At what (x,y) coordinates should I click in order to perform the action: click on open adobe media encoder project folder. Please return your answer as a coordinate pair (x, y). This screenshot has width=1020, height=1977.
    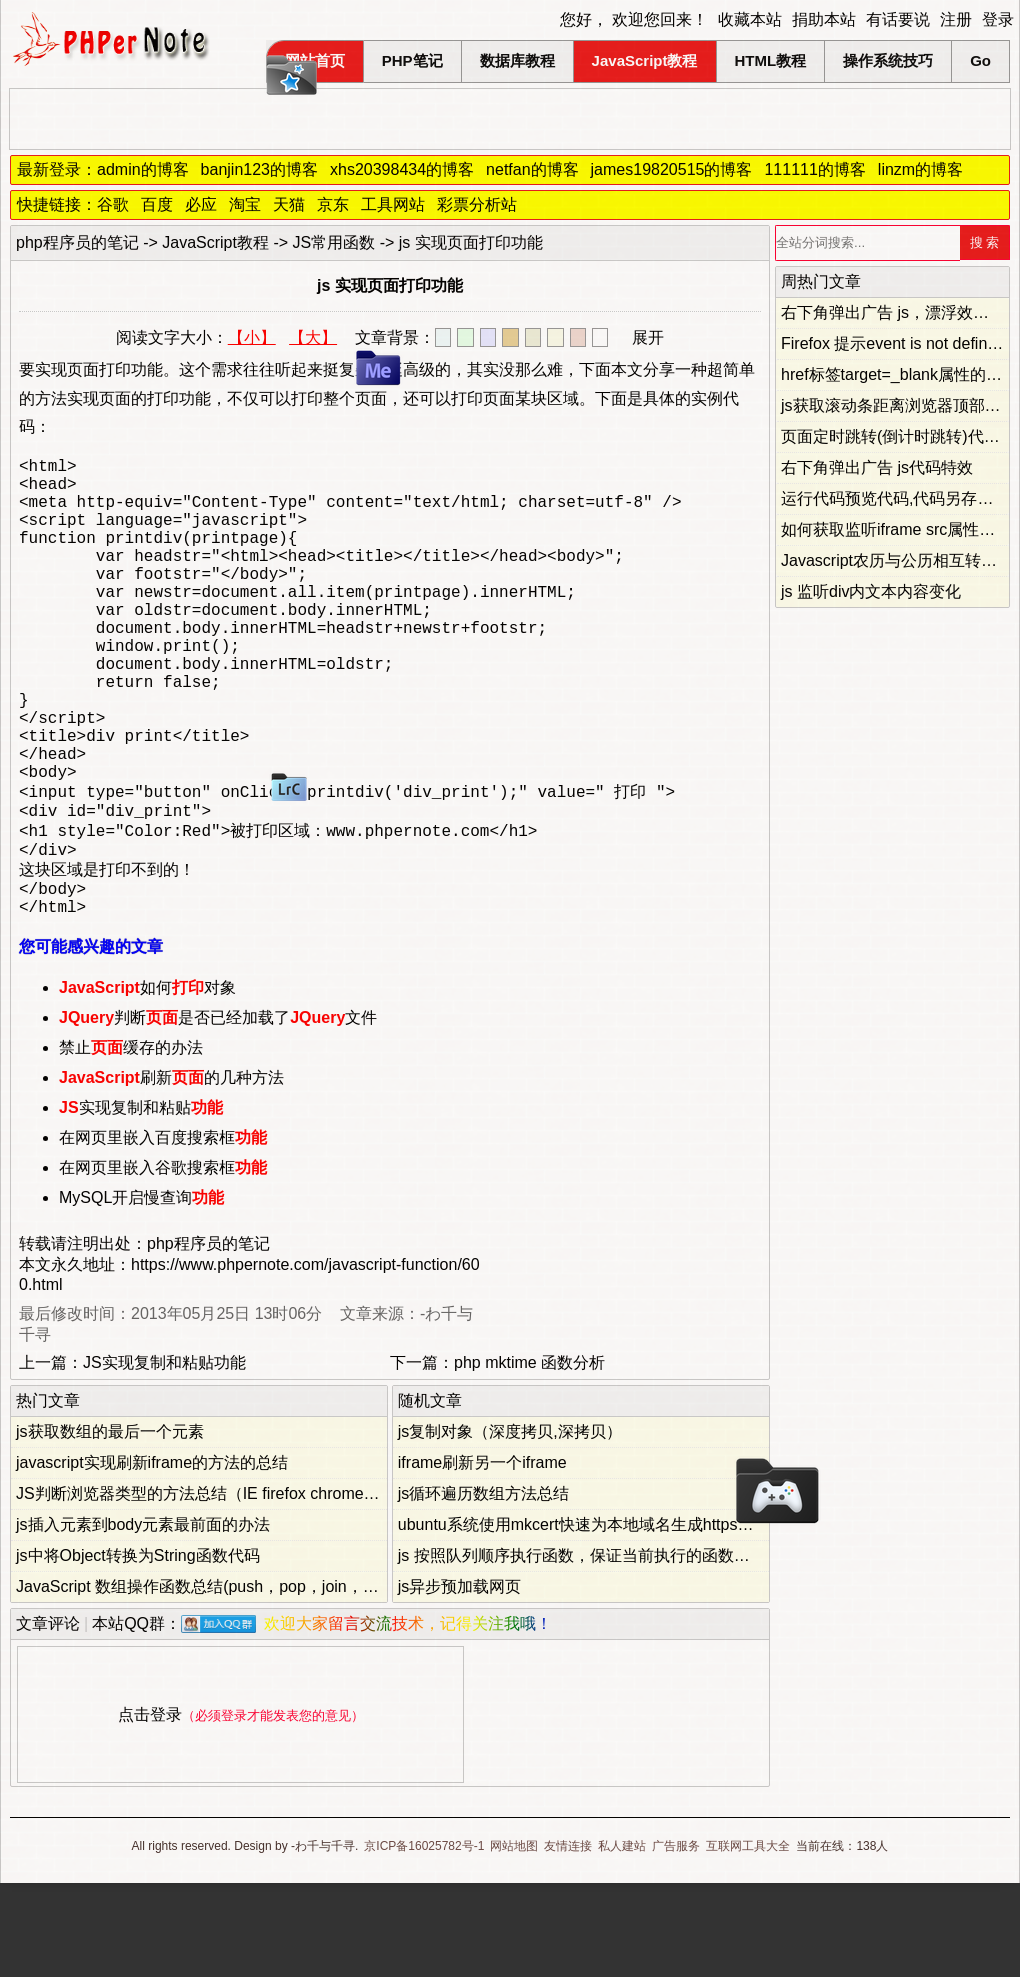
    Looking at the image, I should click on (378, 369).